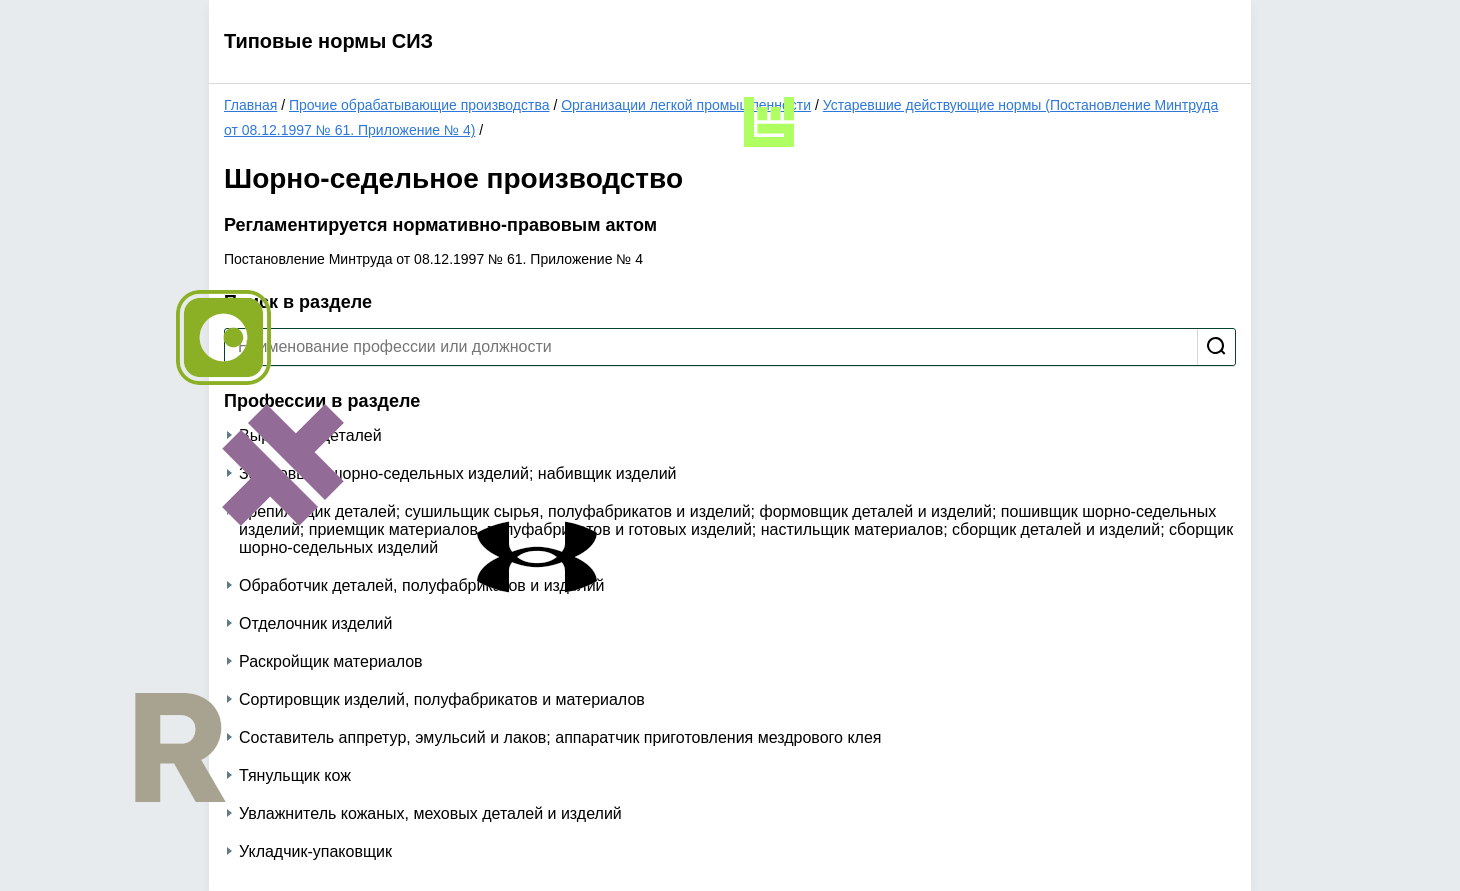 This screenshot has width=1460, height=891. I want to click on resend email service logo, so click(180, 747).